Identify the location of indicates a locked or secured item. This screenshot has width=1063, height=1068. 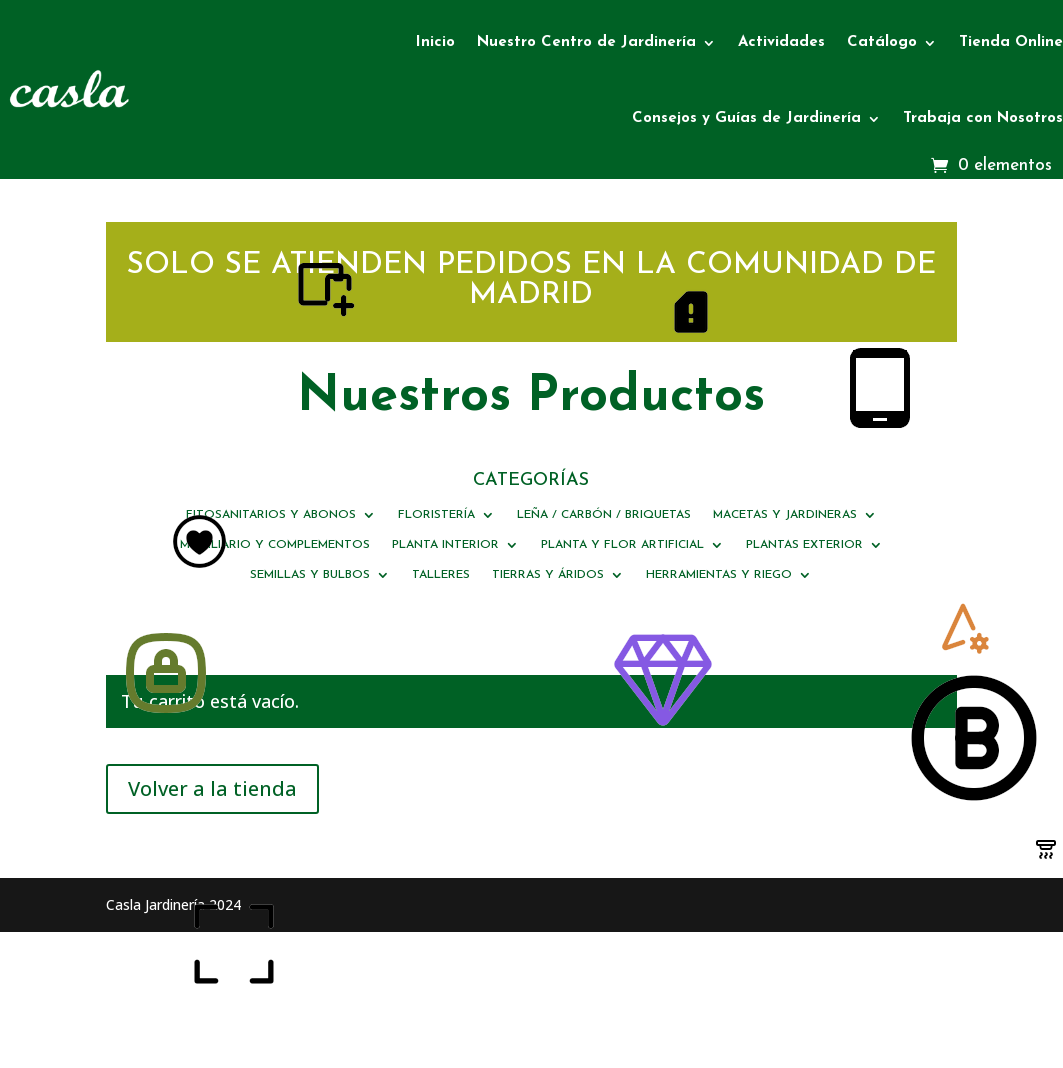
(166, 673).